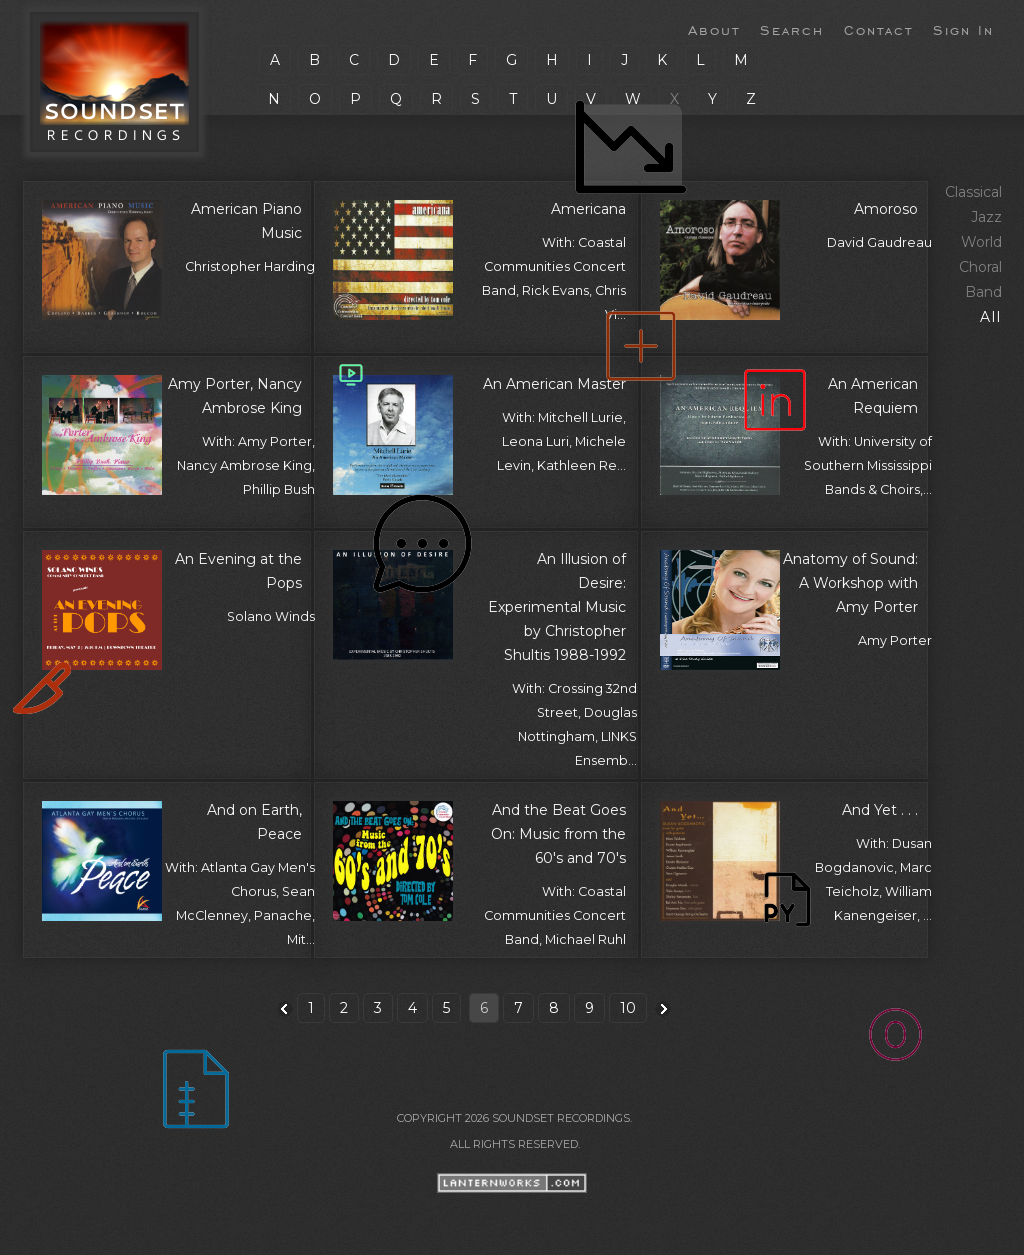  Describe the element at coordinates (422, 543) in the screenshot. I see `open chat or messaging` at that location.